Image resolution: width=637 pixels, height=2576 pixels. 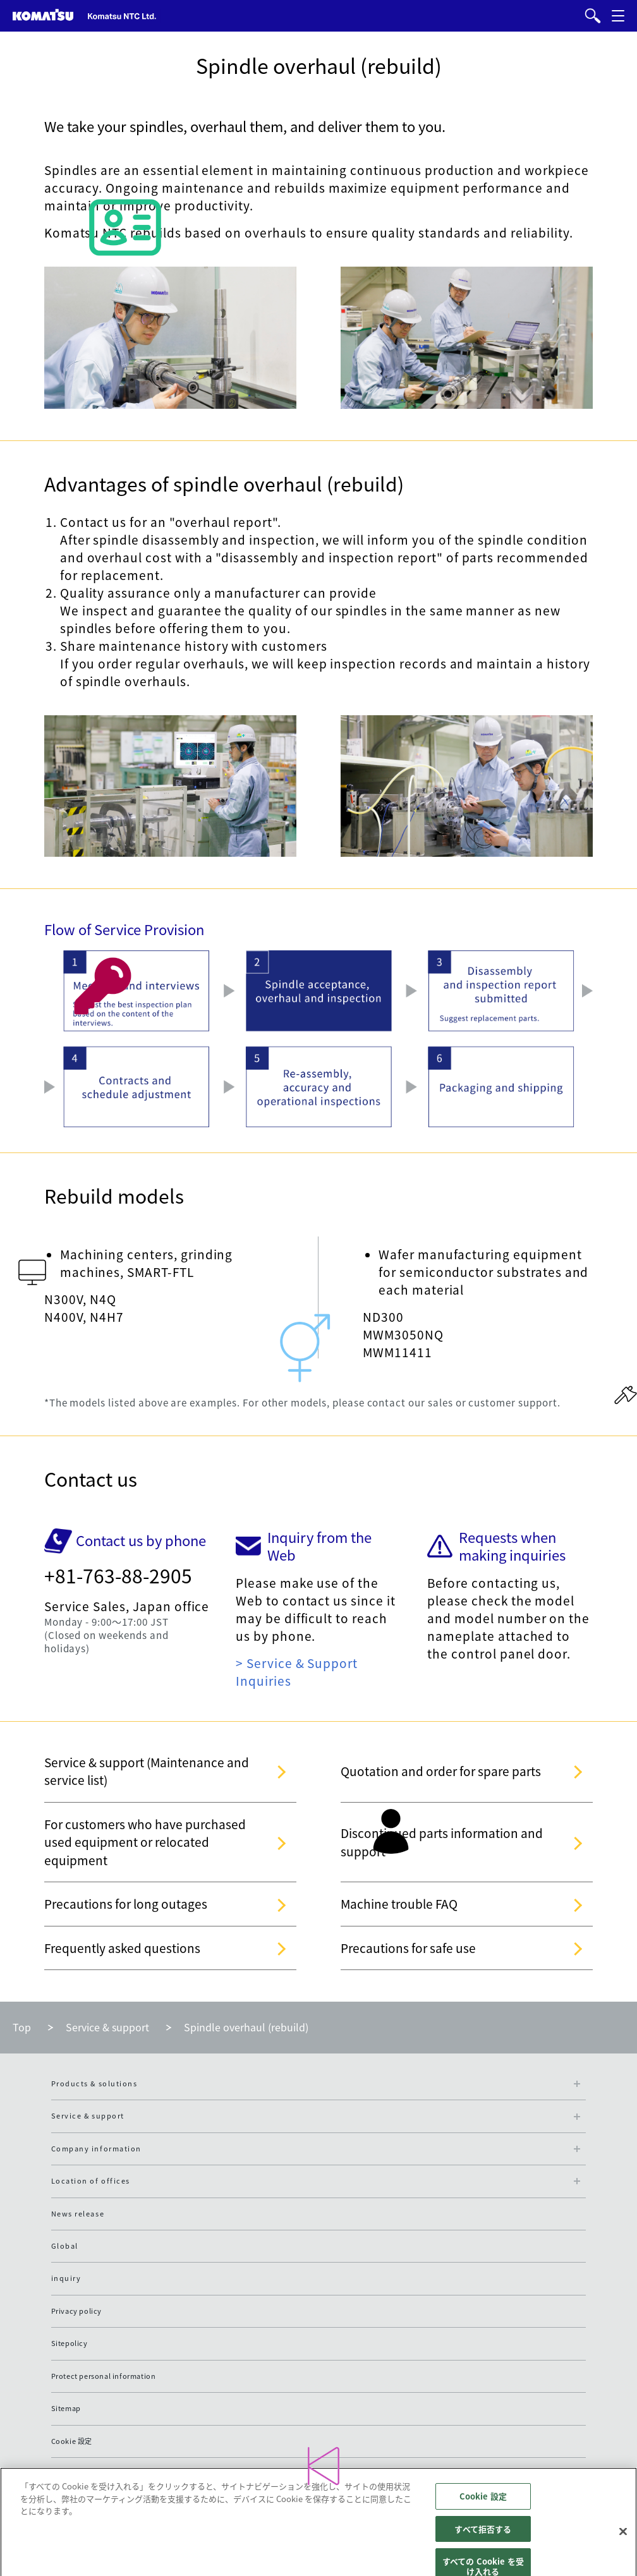 What do you see at coordinates (391, 1831) in the screenshot?
I see `view your profile` at bounding box center [391, 1831].